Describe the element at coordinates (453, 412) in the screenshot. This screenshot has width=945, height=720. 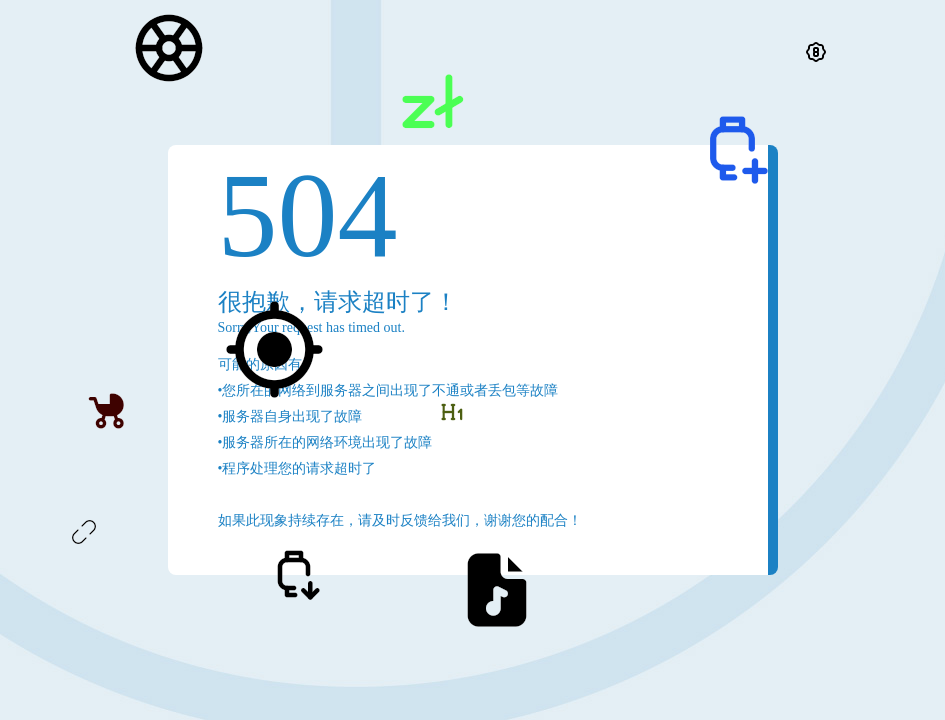
I see `format text as heading level 1` at that location.